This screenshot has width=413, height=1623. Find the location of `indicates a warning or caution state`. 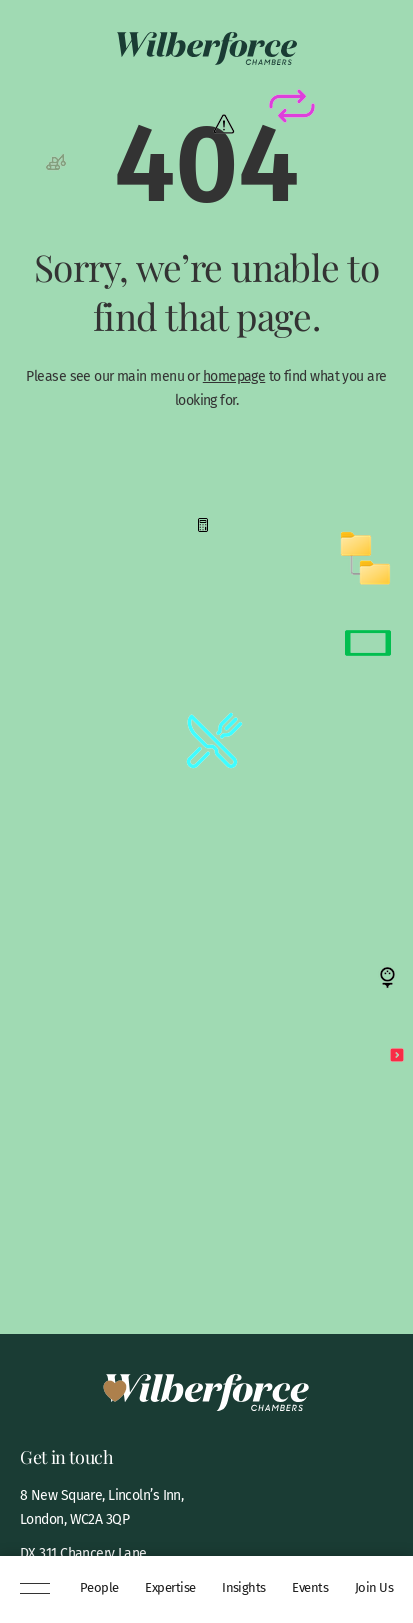

indicates a warning or caution state is located at coordinates (224, 124).